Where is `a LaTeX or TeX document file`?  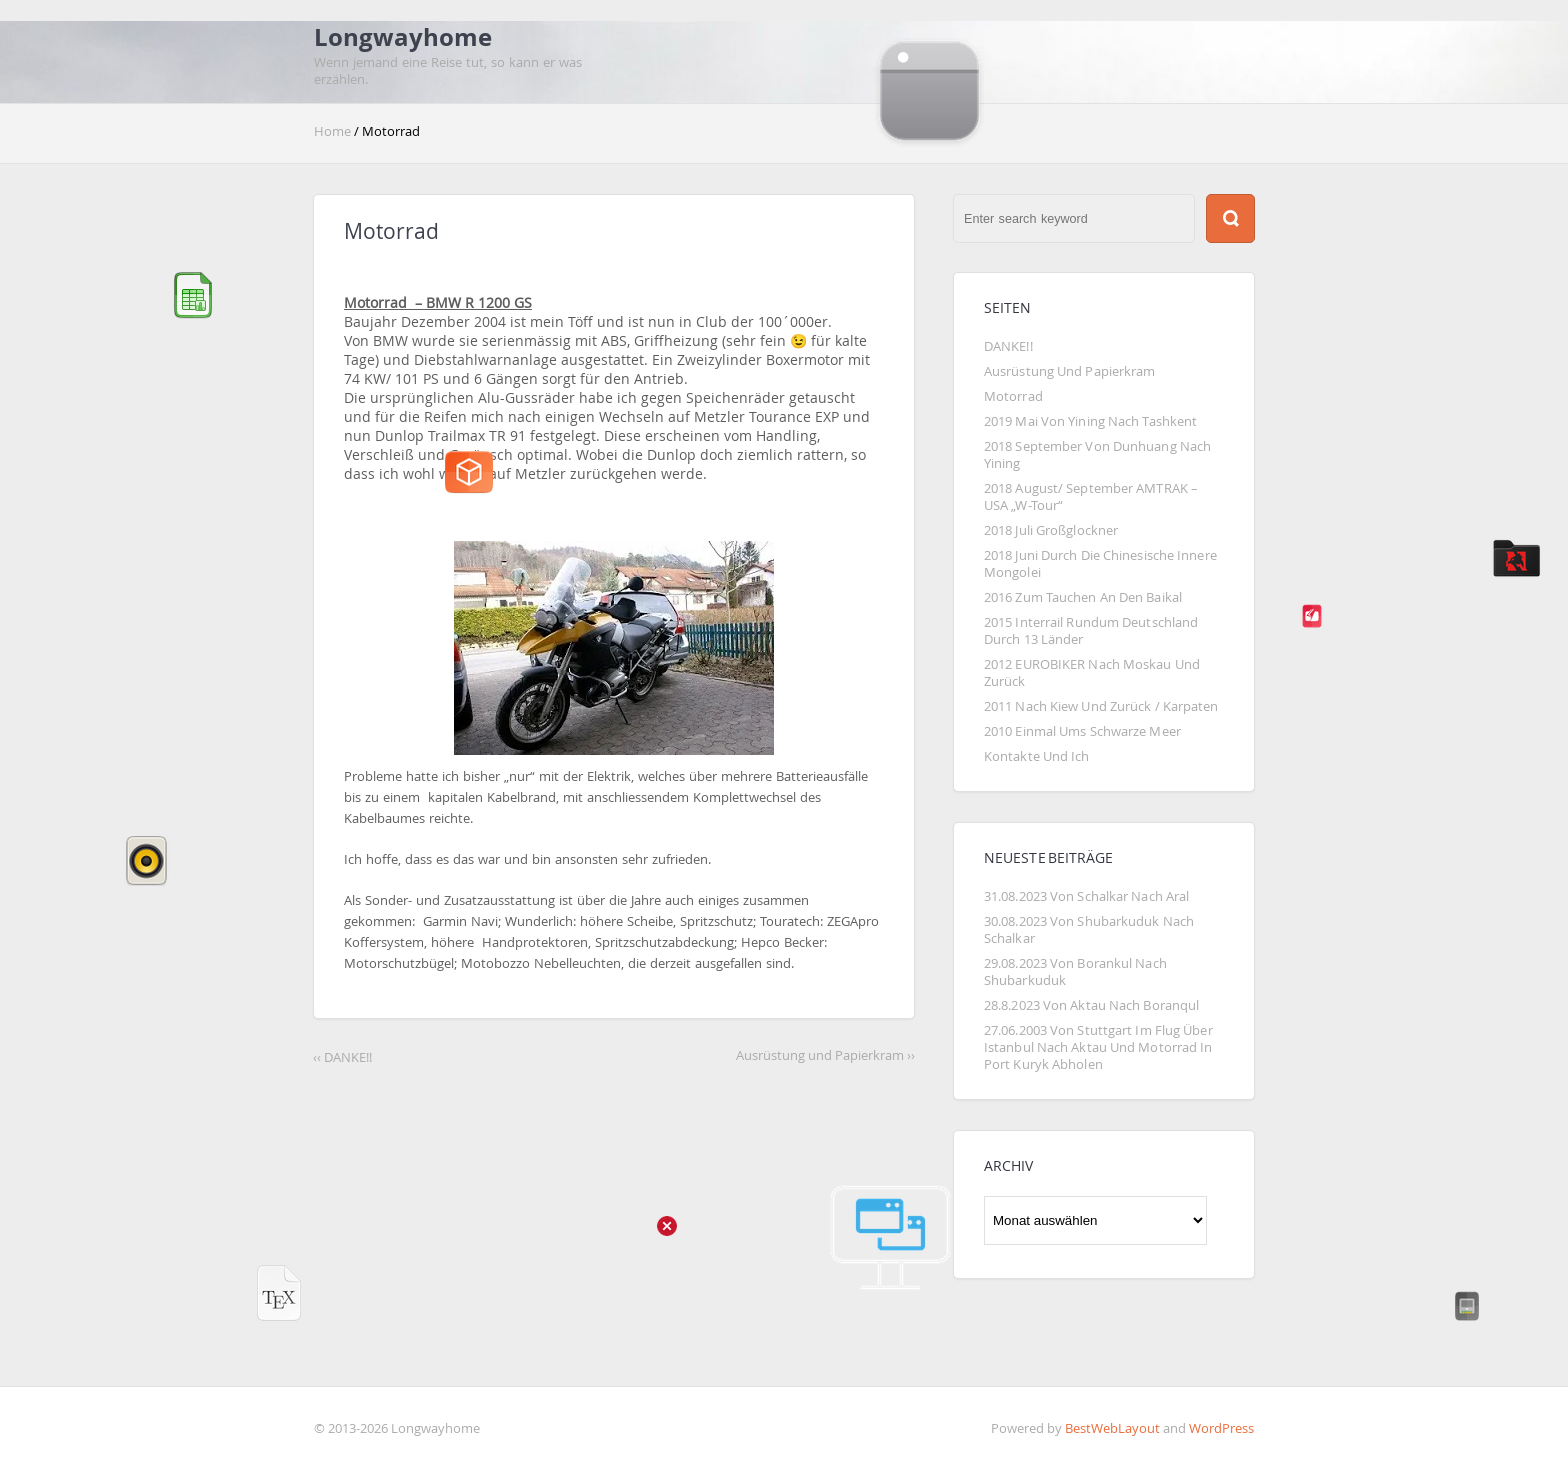
a LaTeX or TeX document file is located at coordinates (279, 1293).